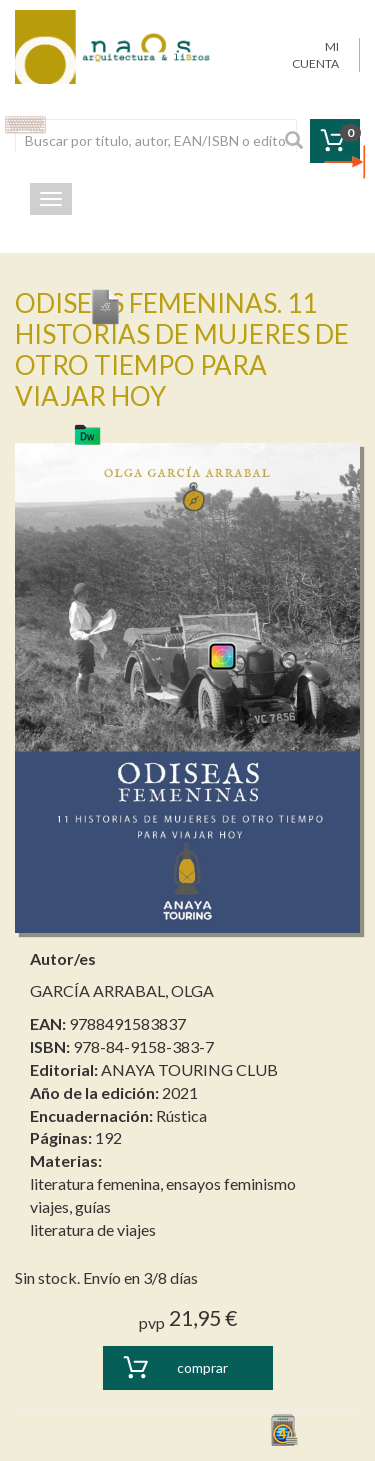  Describe the element at coordinates (345, 162) in the screenshot. I see `go to the last item or page` at that location.